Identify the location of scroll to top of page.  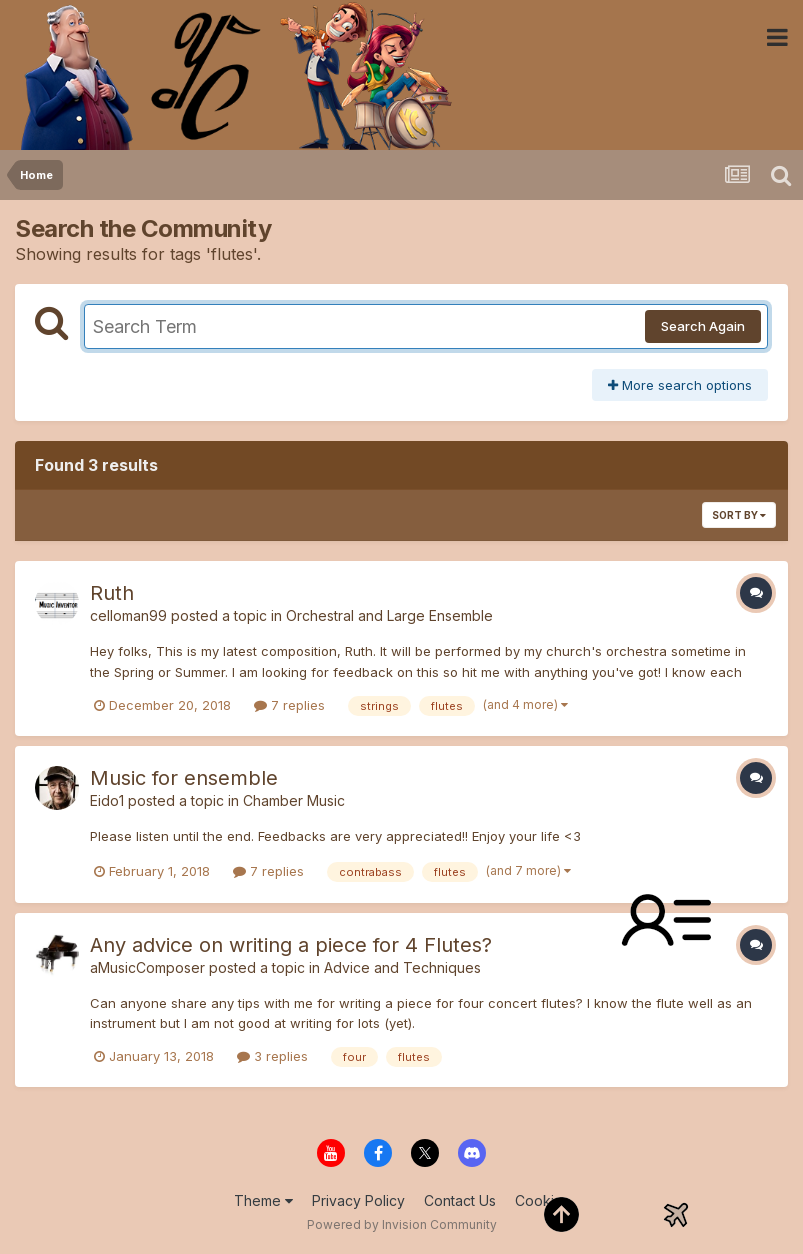
(561, 1214).